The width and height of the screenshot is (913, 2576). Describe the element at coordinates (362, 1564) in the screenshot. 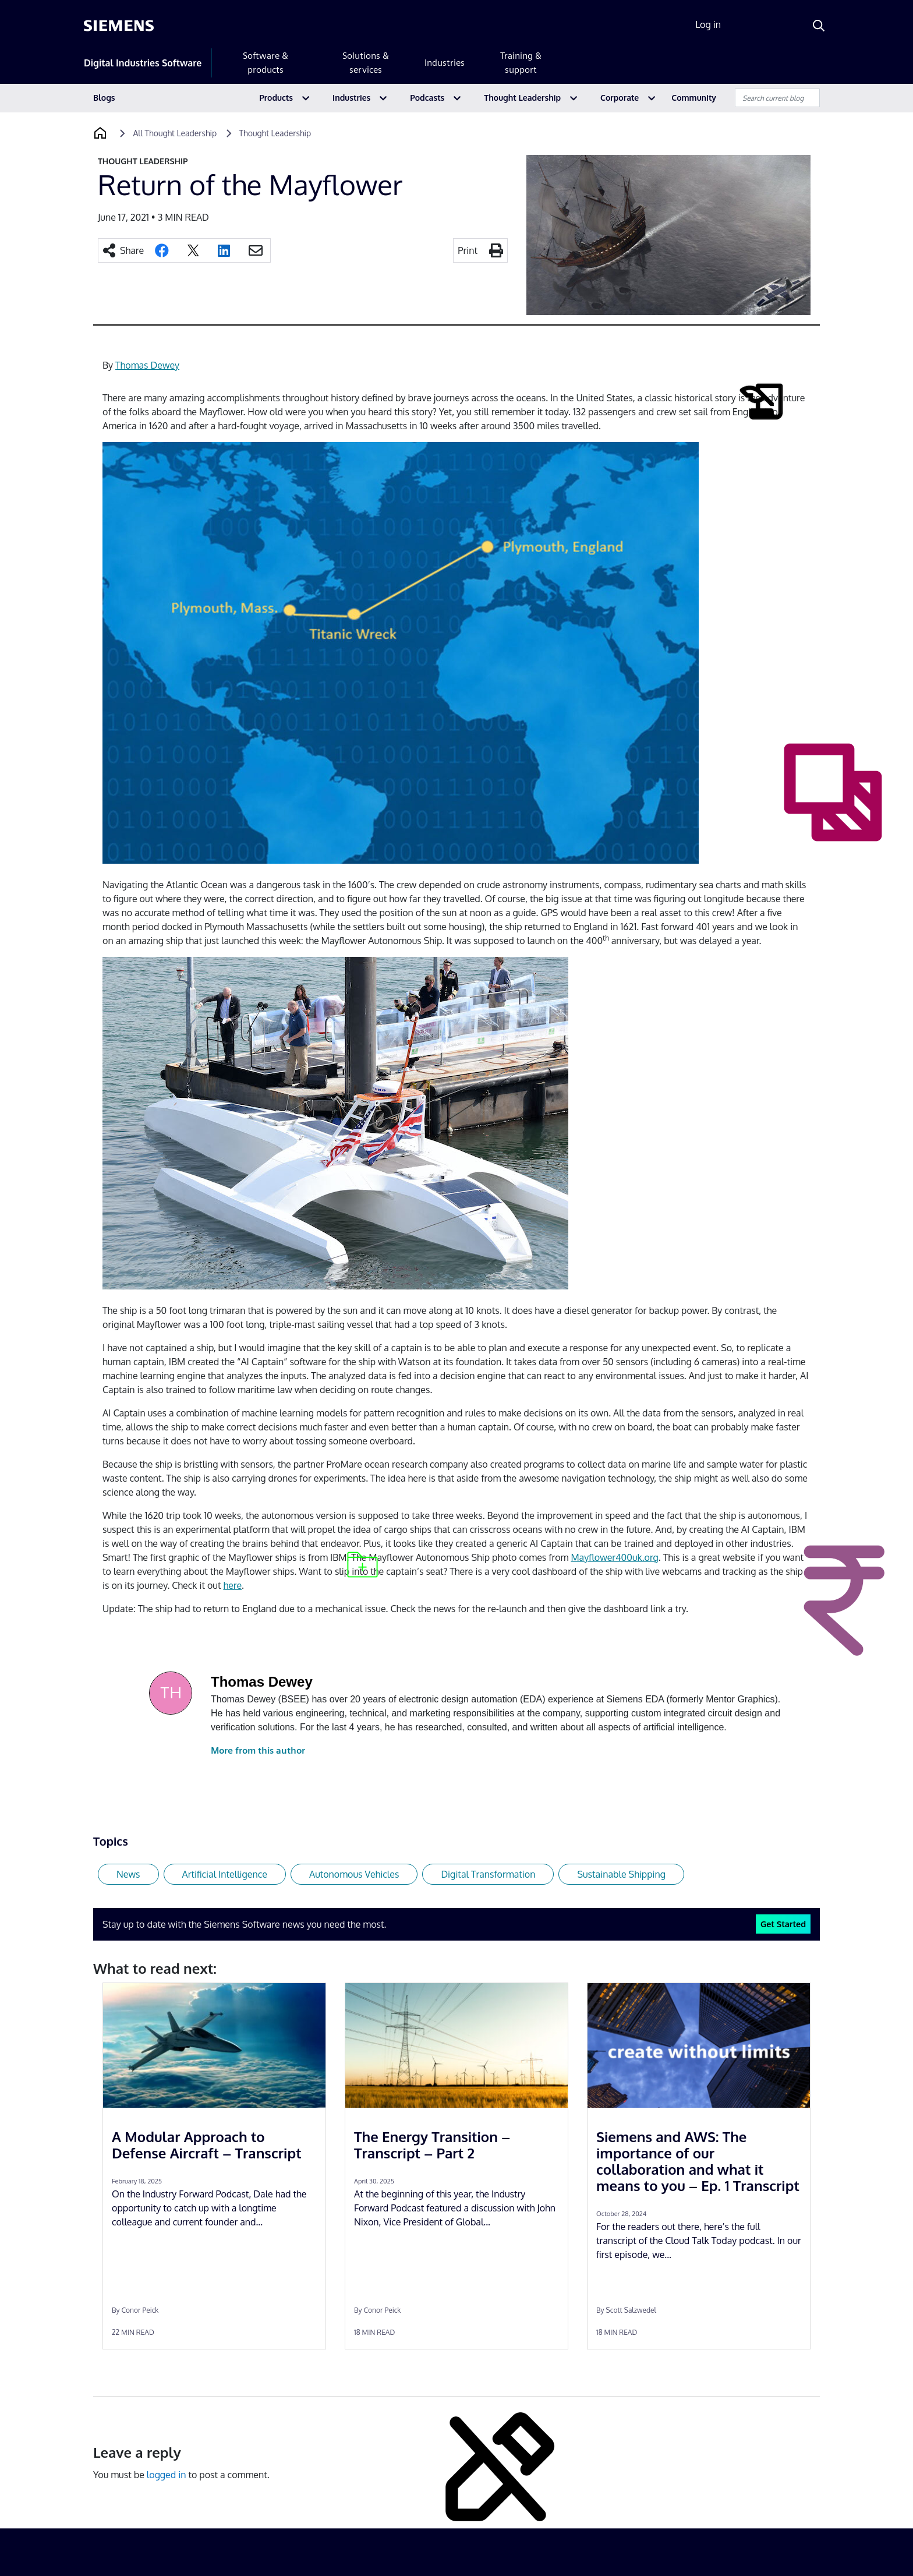

I see `create a new folder` at that location.